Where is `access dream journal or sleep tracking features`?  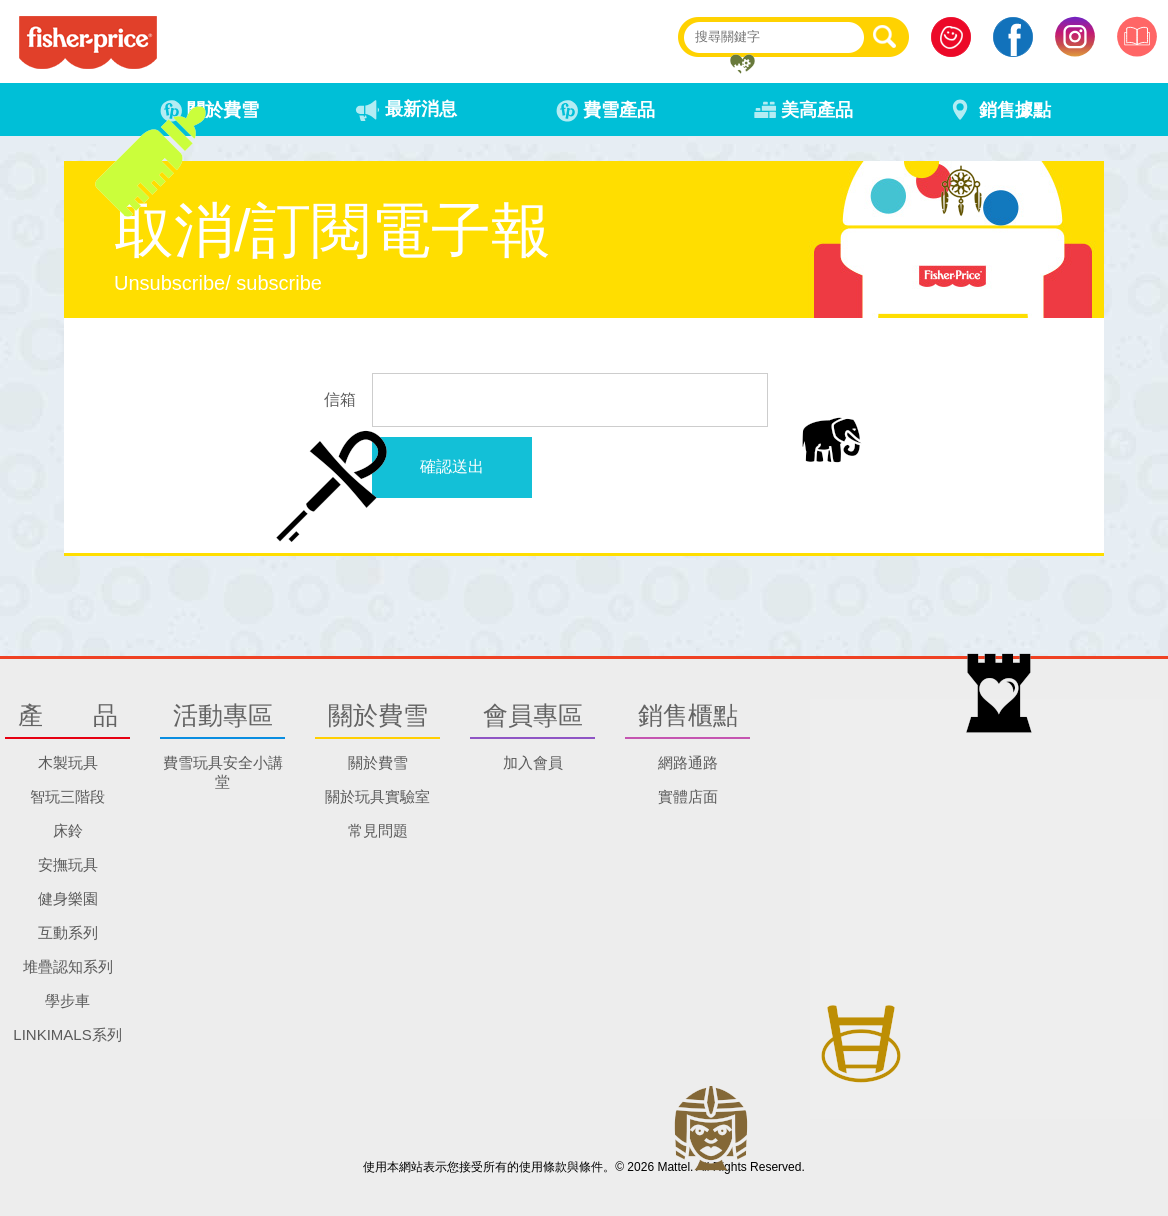 access dream journal or sleep tracking features is located at coordinates (961, 191).